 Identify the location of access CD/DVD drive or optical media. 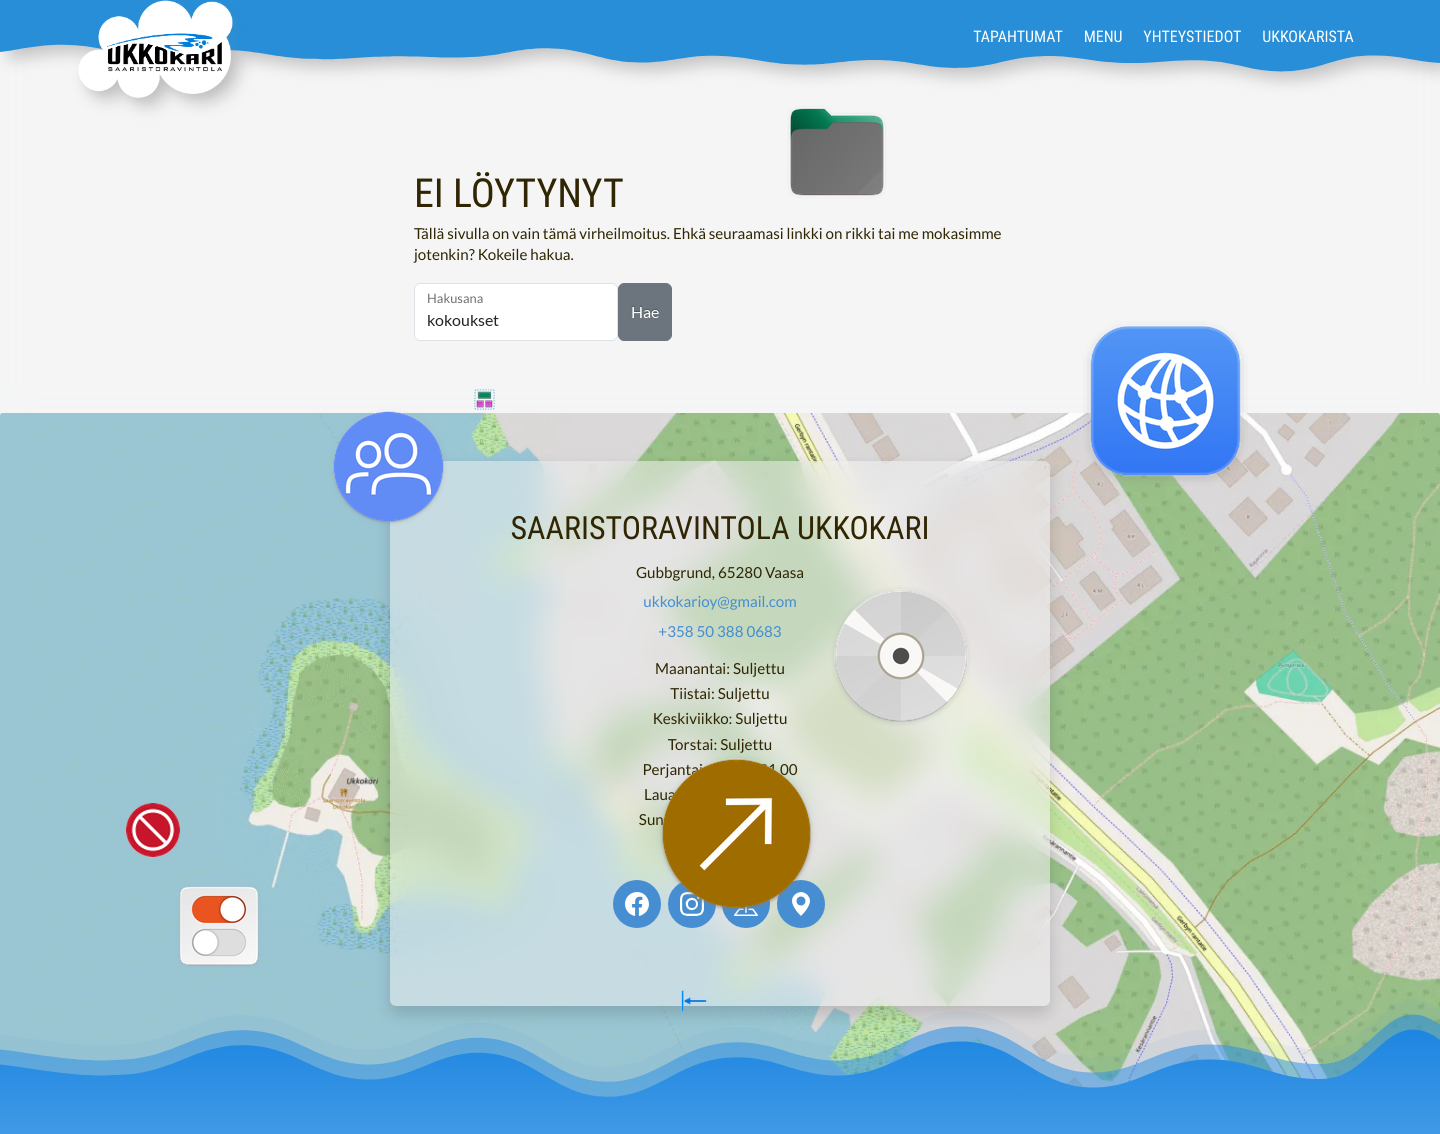
(901, 656).